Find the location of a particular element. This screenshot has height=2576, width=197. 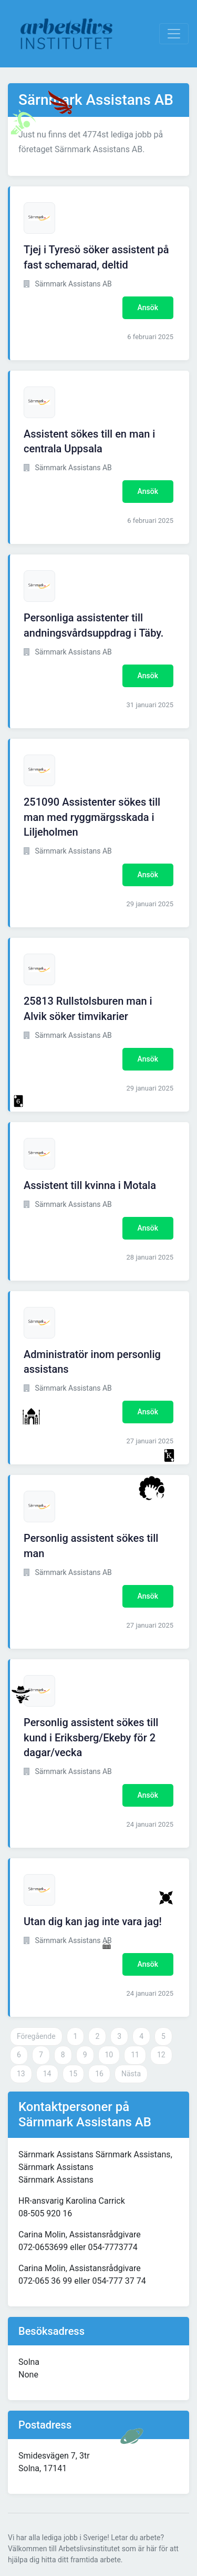

indicates outlaw or bandit character type is located at coordinates (20, 1694).